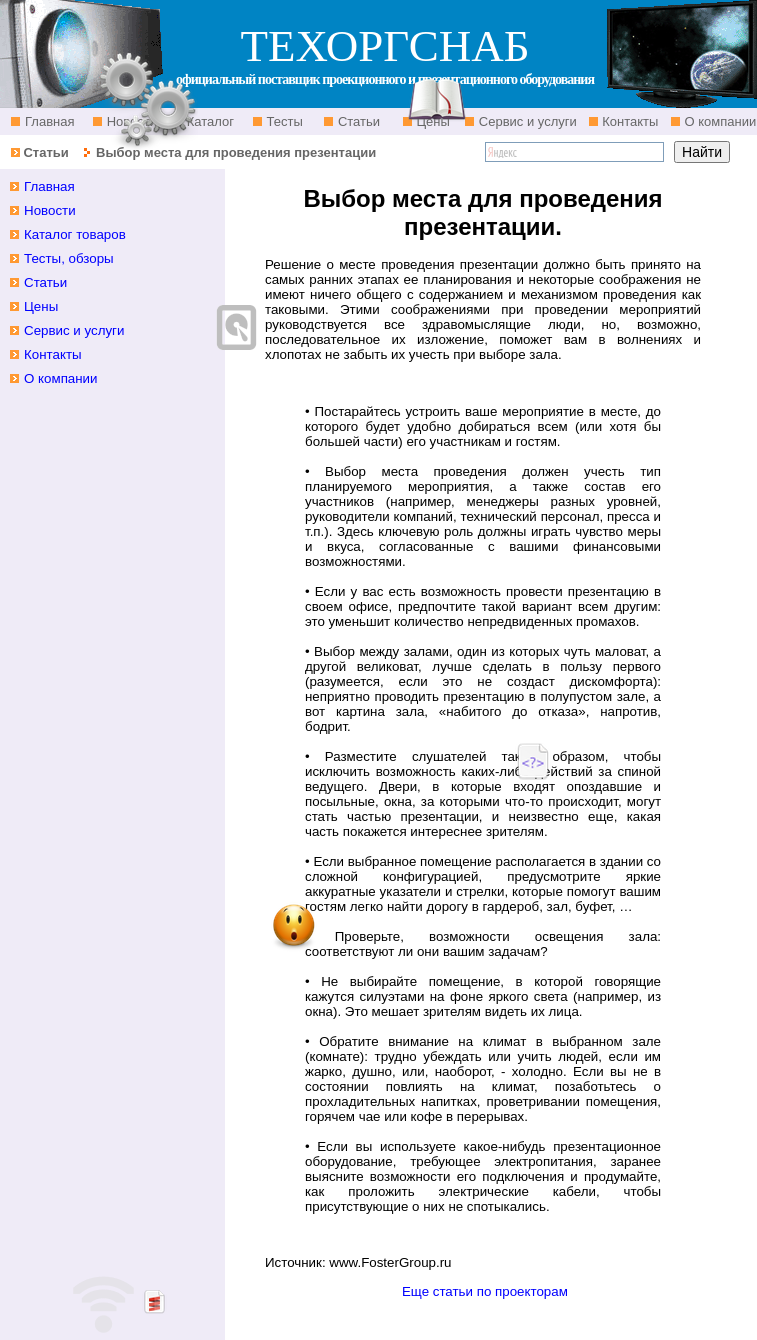  What do you see at coordinates (294, 927) in the screenshot?
I see `indicates a surprising or unexpected event` at bounding box center [294, 927].